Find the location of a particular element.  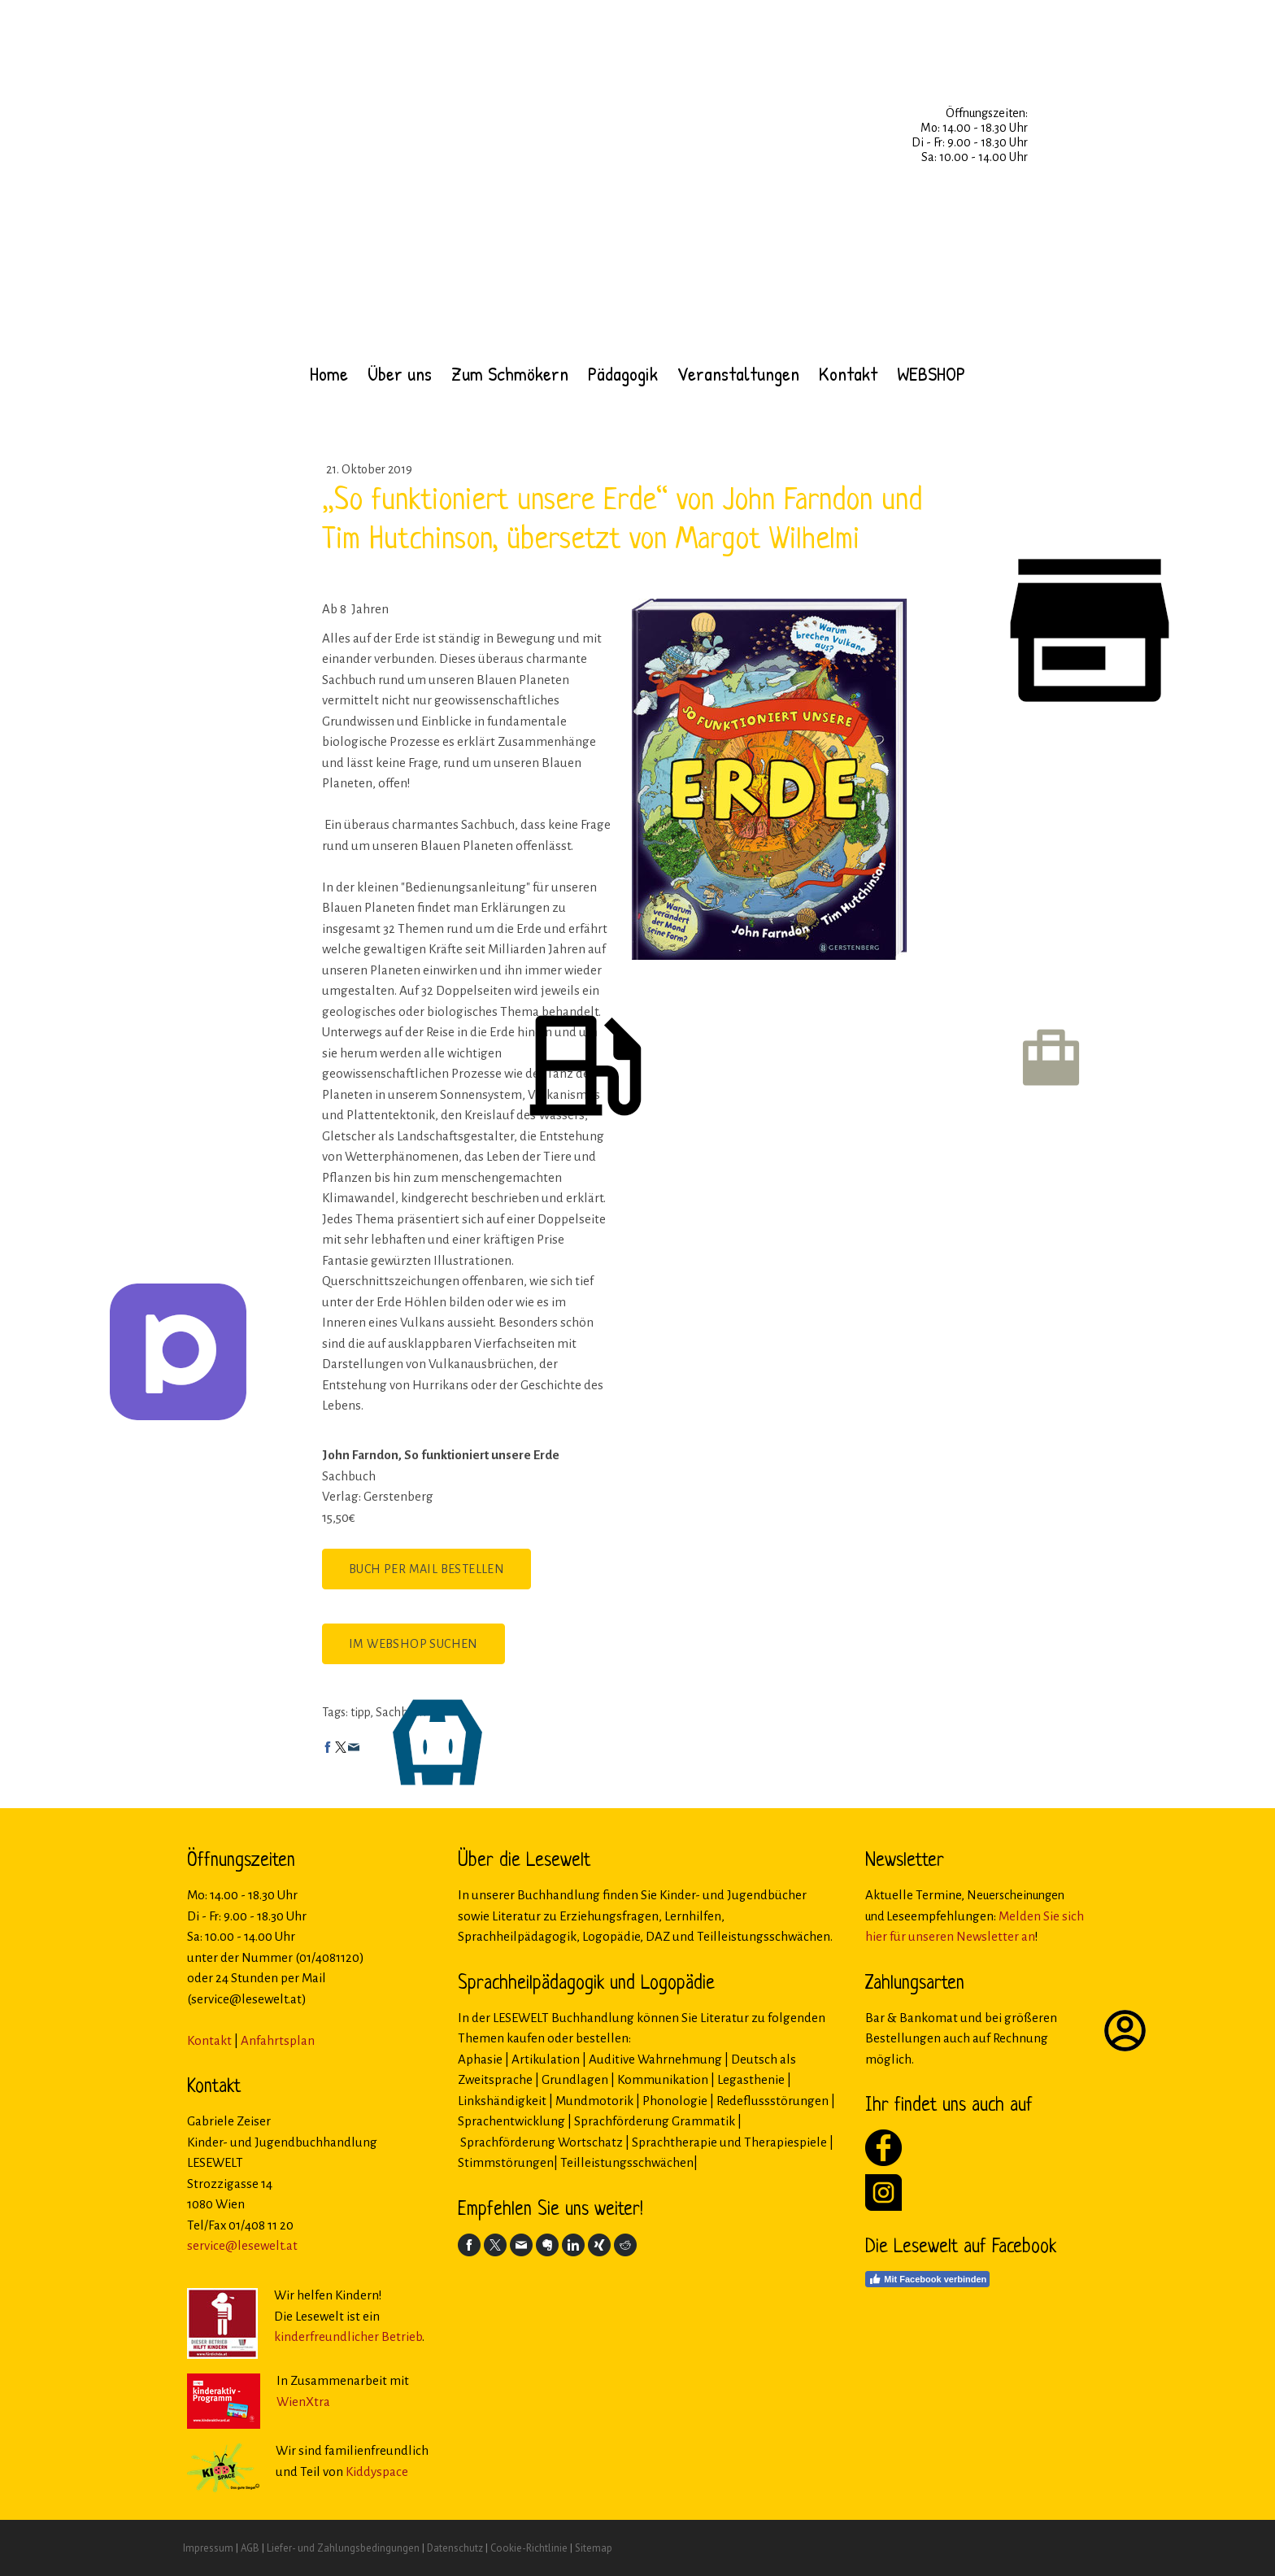

find nearby gas stations is located at coordinates (585, 1066).